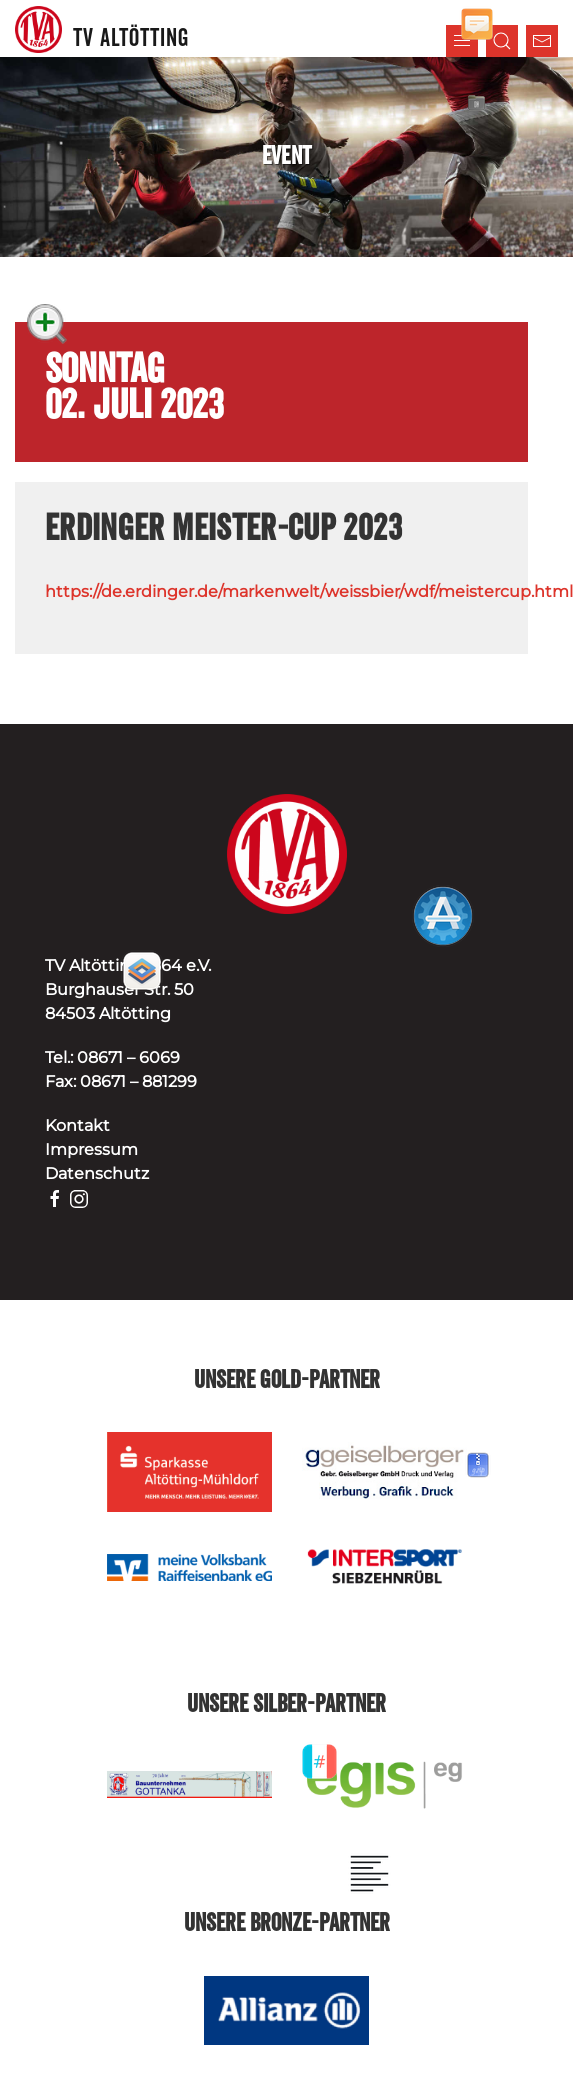  I want to click on a gzip compressed archive file, so click(478, 1465).